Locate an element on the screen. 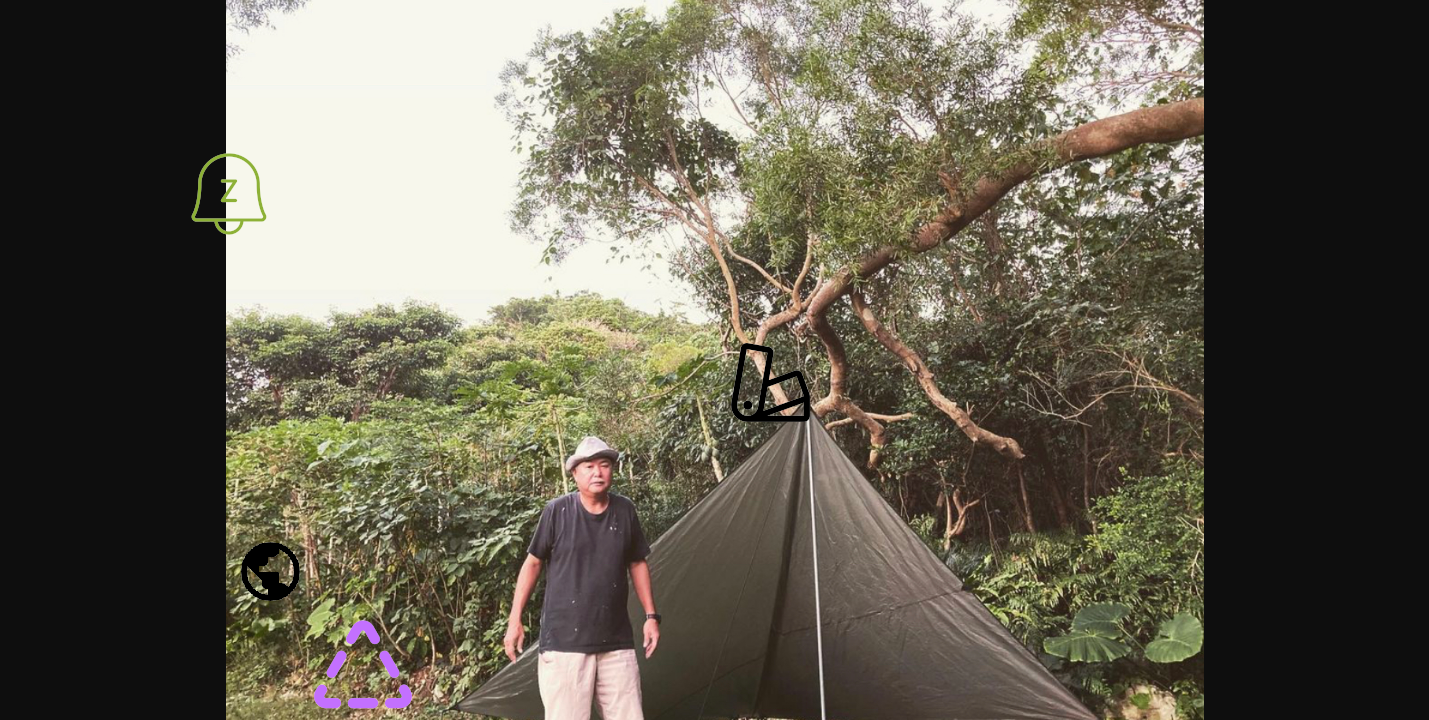 Image resolution: width=1429 pixels, height=720 pixels. switch to public visibility is located at coordinates (270, 571).